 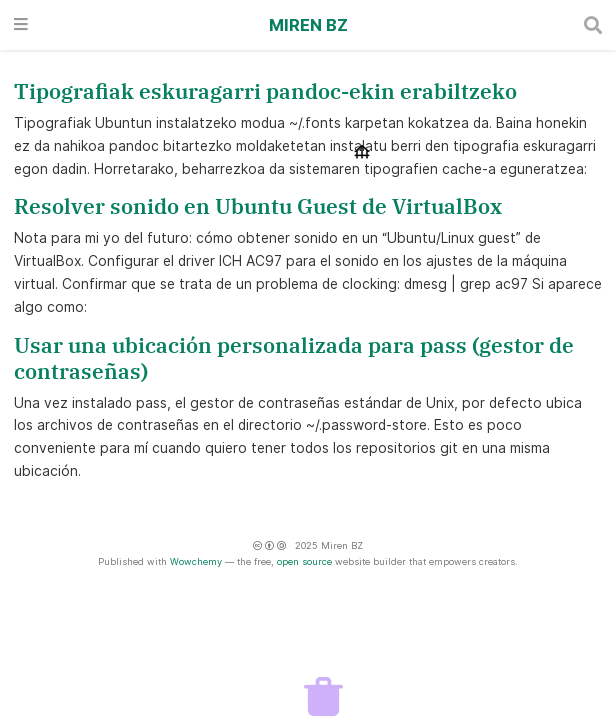 What do you see at coordinates (362, 152) in the screenshot?
I see `view property foundation details` at bounding box center [362, 152].